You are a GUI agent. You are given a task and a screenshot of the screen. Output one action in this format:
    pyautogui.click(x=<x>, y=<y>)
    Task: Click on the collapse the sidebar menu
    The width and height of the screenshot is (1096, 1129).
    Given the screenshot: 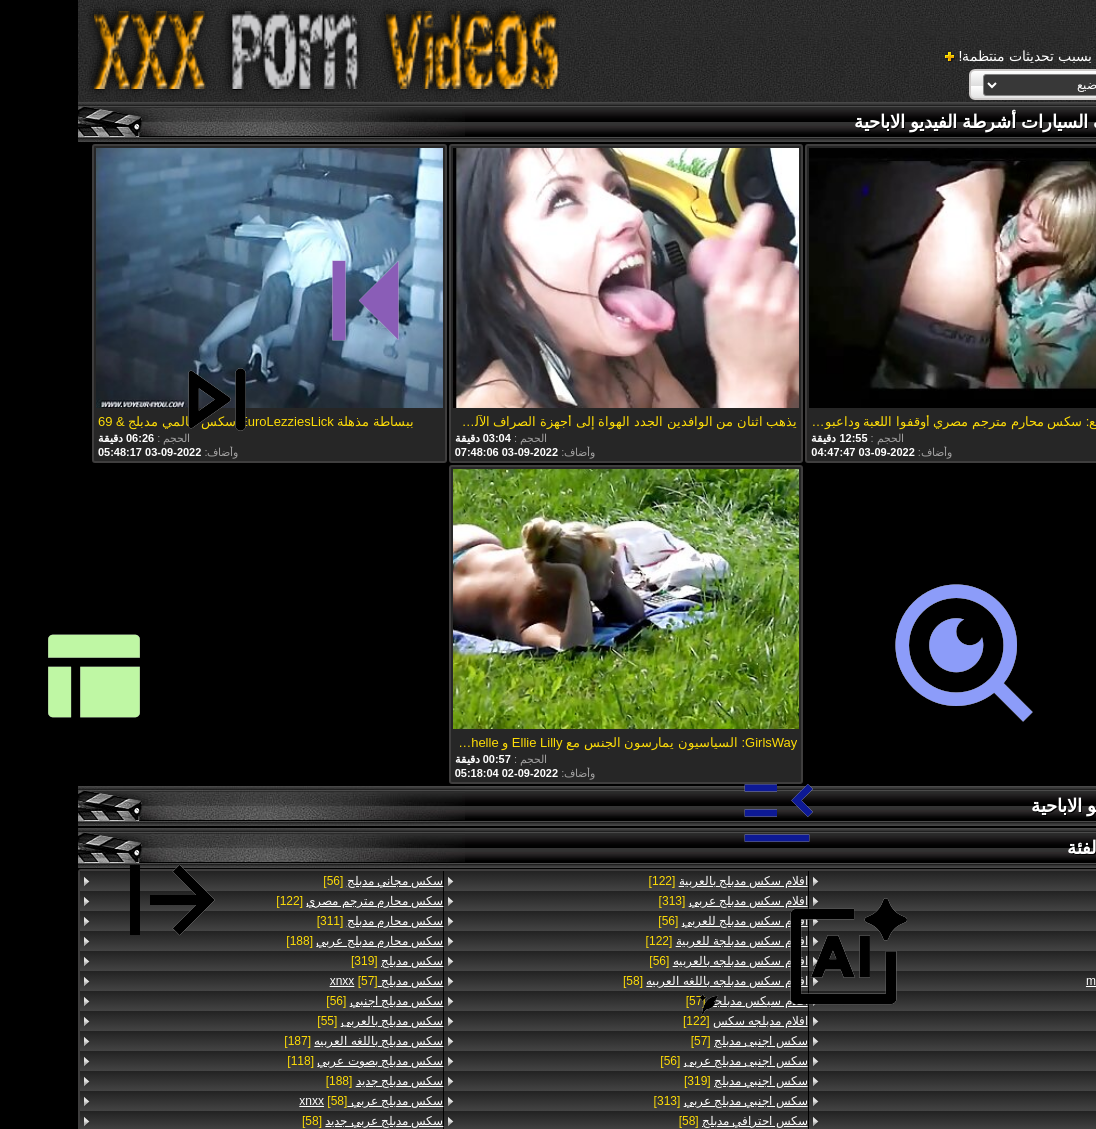 What is the action you would take?
    pyautogui.click(x=777, y=813)
    